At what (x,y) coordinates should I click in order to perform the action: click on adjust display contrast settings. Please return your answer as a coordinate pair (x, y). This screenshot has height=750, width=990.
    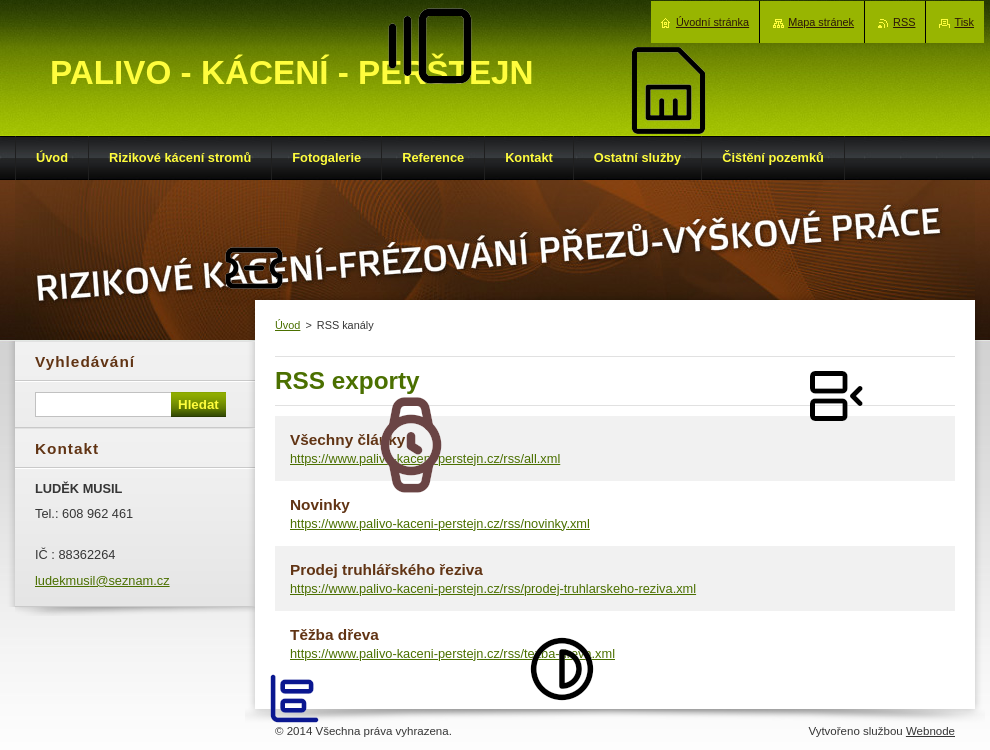
    Looking at the image, I should click on (562, 669).